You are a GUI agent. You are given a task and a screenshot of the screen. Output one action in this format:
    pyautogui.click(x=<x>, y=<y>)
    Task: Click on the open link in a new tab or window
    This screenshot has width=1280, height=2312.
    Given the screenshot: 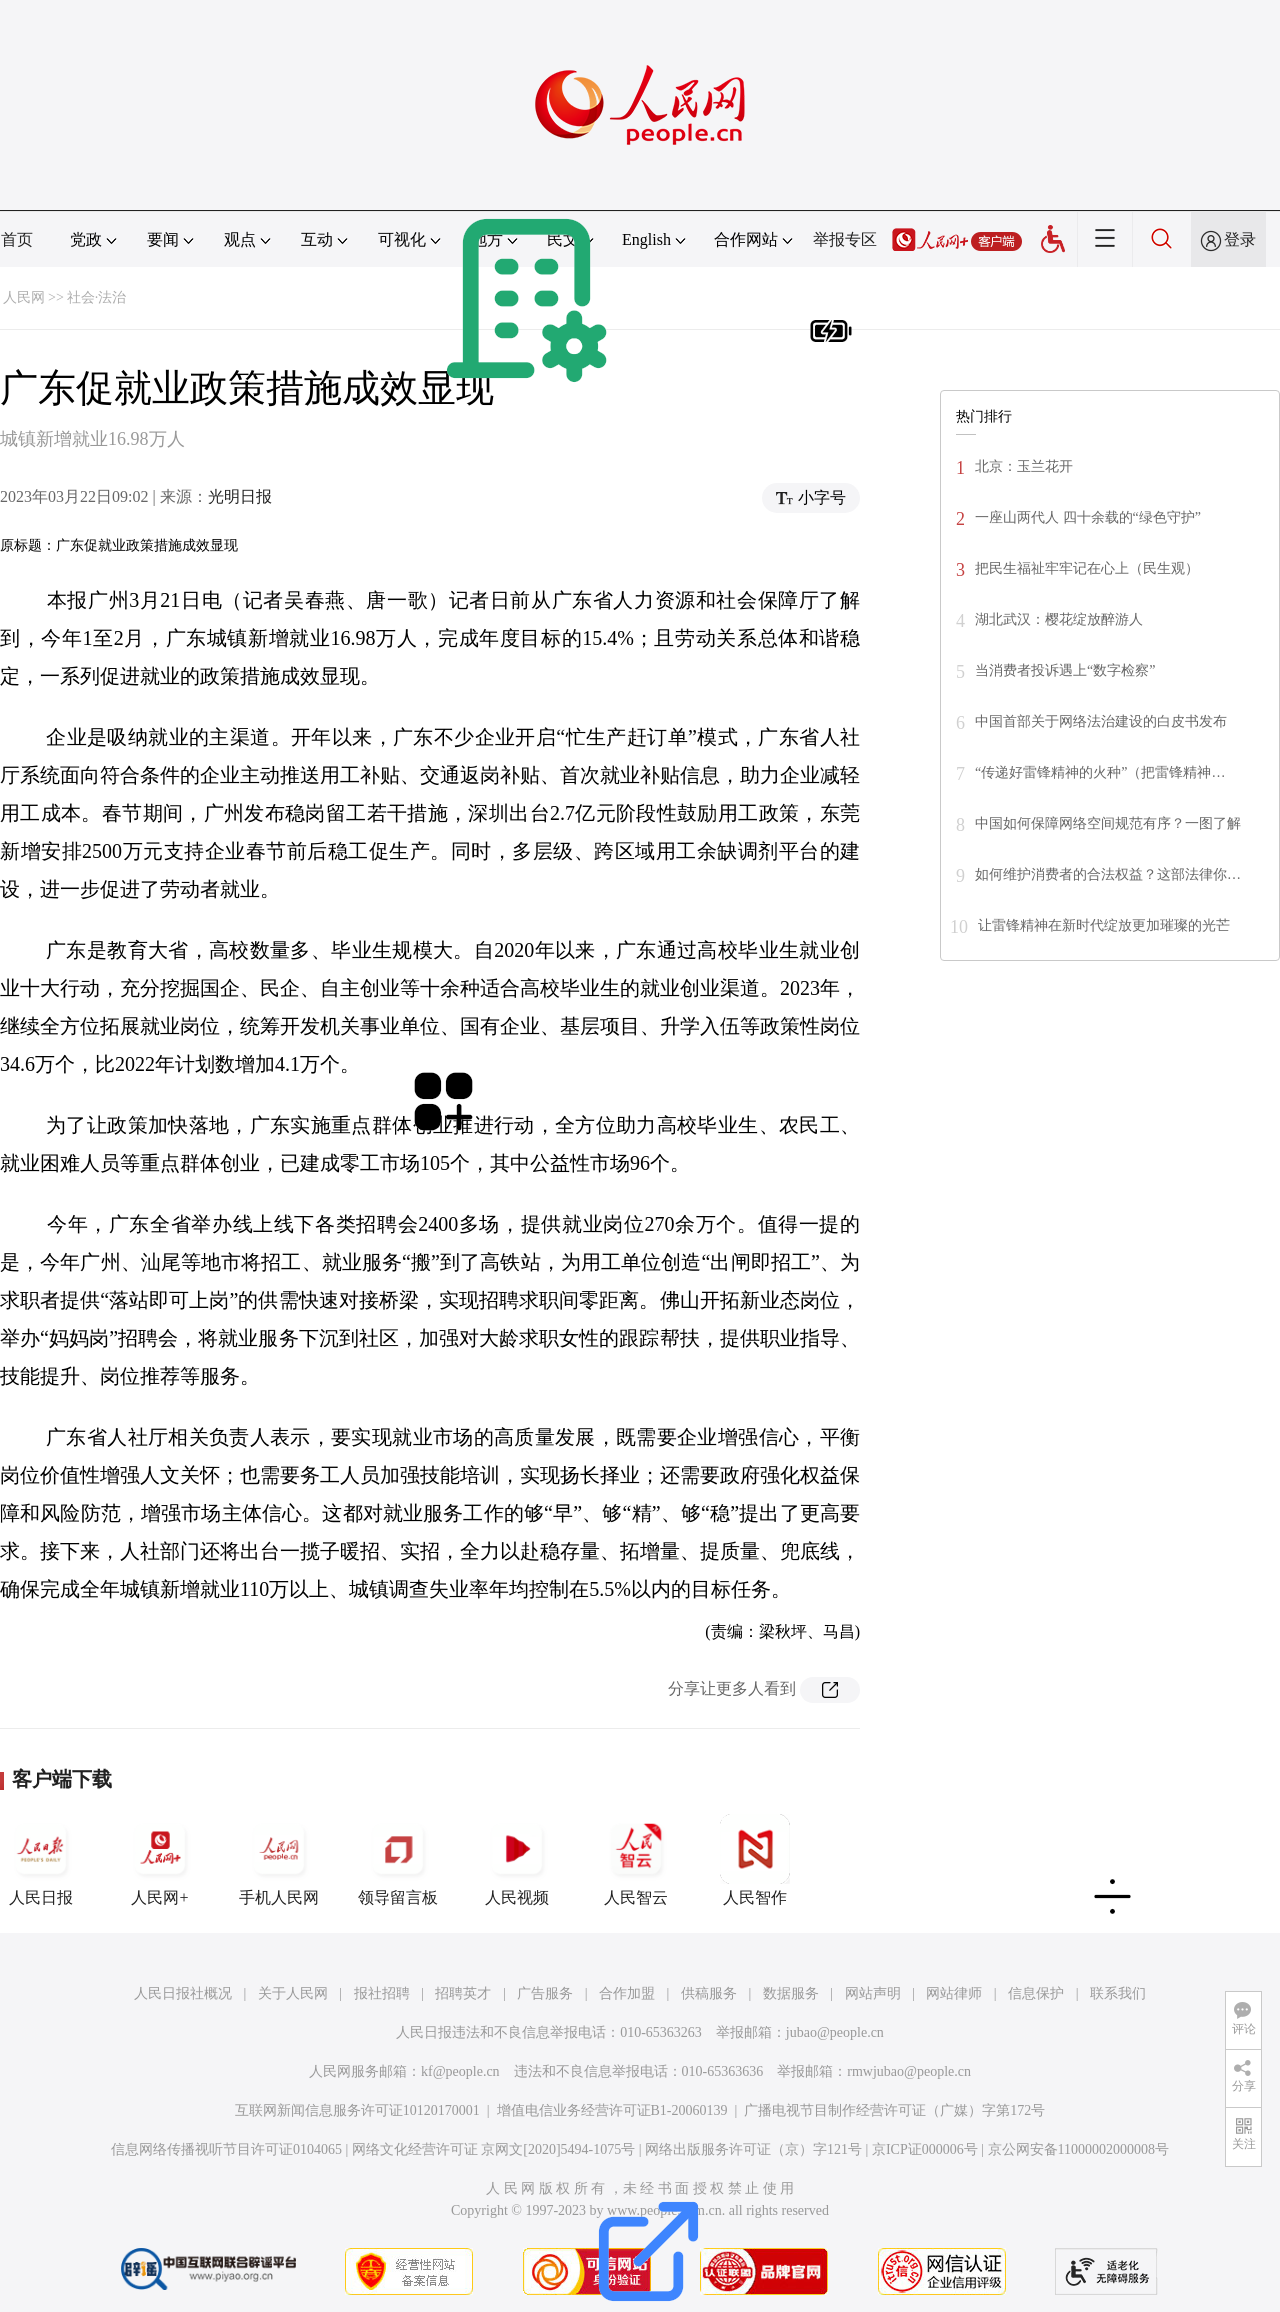 What is the action you would take?
    pyautogui.click(x=648, y=2251)
    